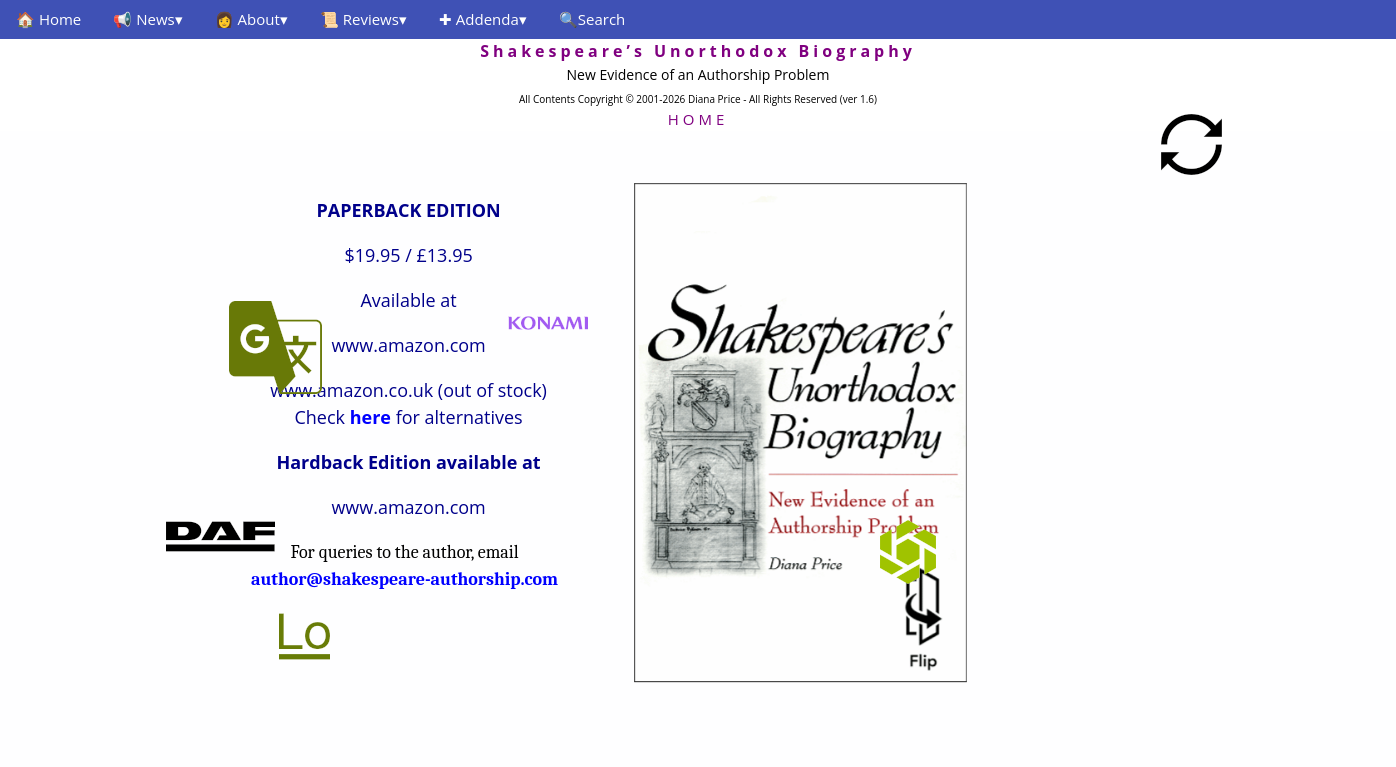 The width and height of the screenshot is (1396, 767). What do you see at coordinates (304, 636) in the screenshot?
I see `lodash javascript library logo` at bounding box center [304, 636].